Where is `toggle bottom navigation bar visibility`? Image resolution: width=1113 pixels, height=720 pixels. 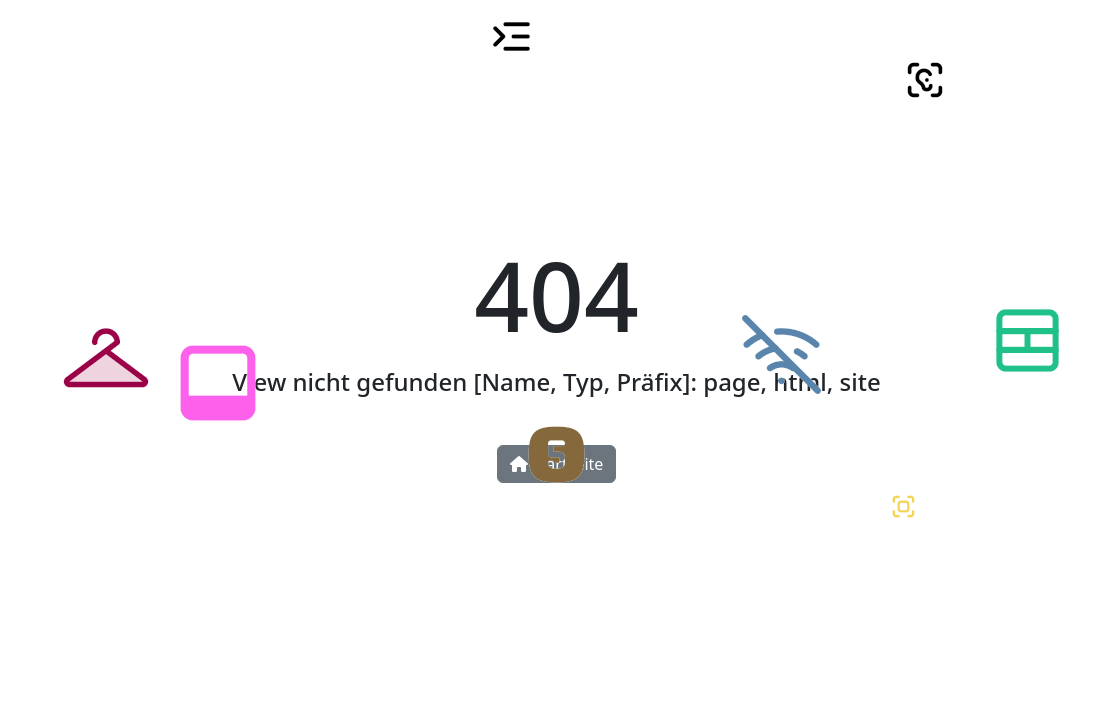 toggle bottom navigation bar visibility is located at coordinates (218, 383).